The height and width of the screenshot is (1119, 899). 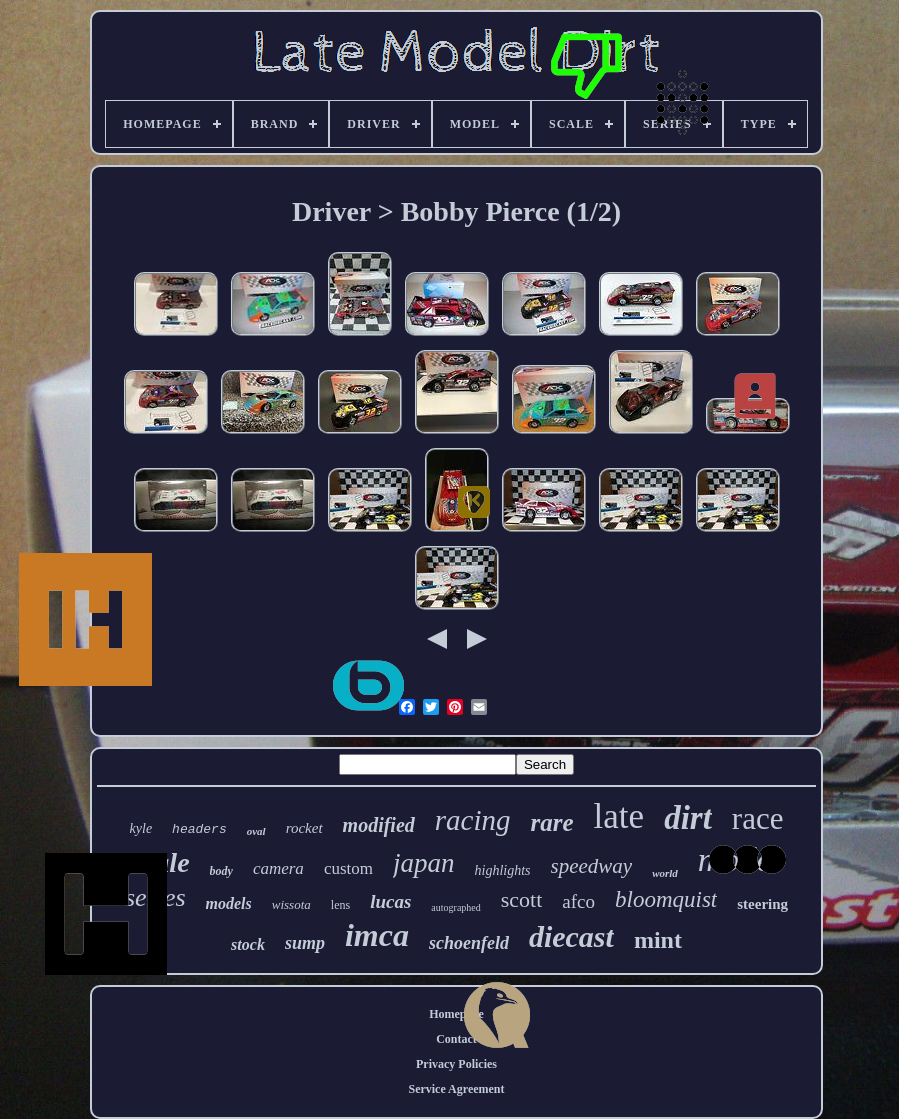 What do you see at coordinates (747, 859) in the screenshot?
I see `open the Letterboxd app` at bounding box center [747, 859].